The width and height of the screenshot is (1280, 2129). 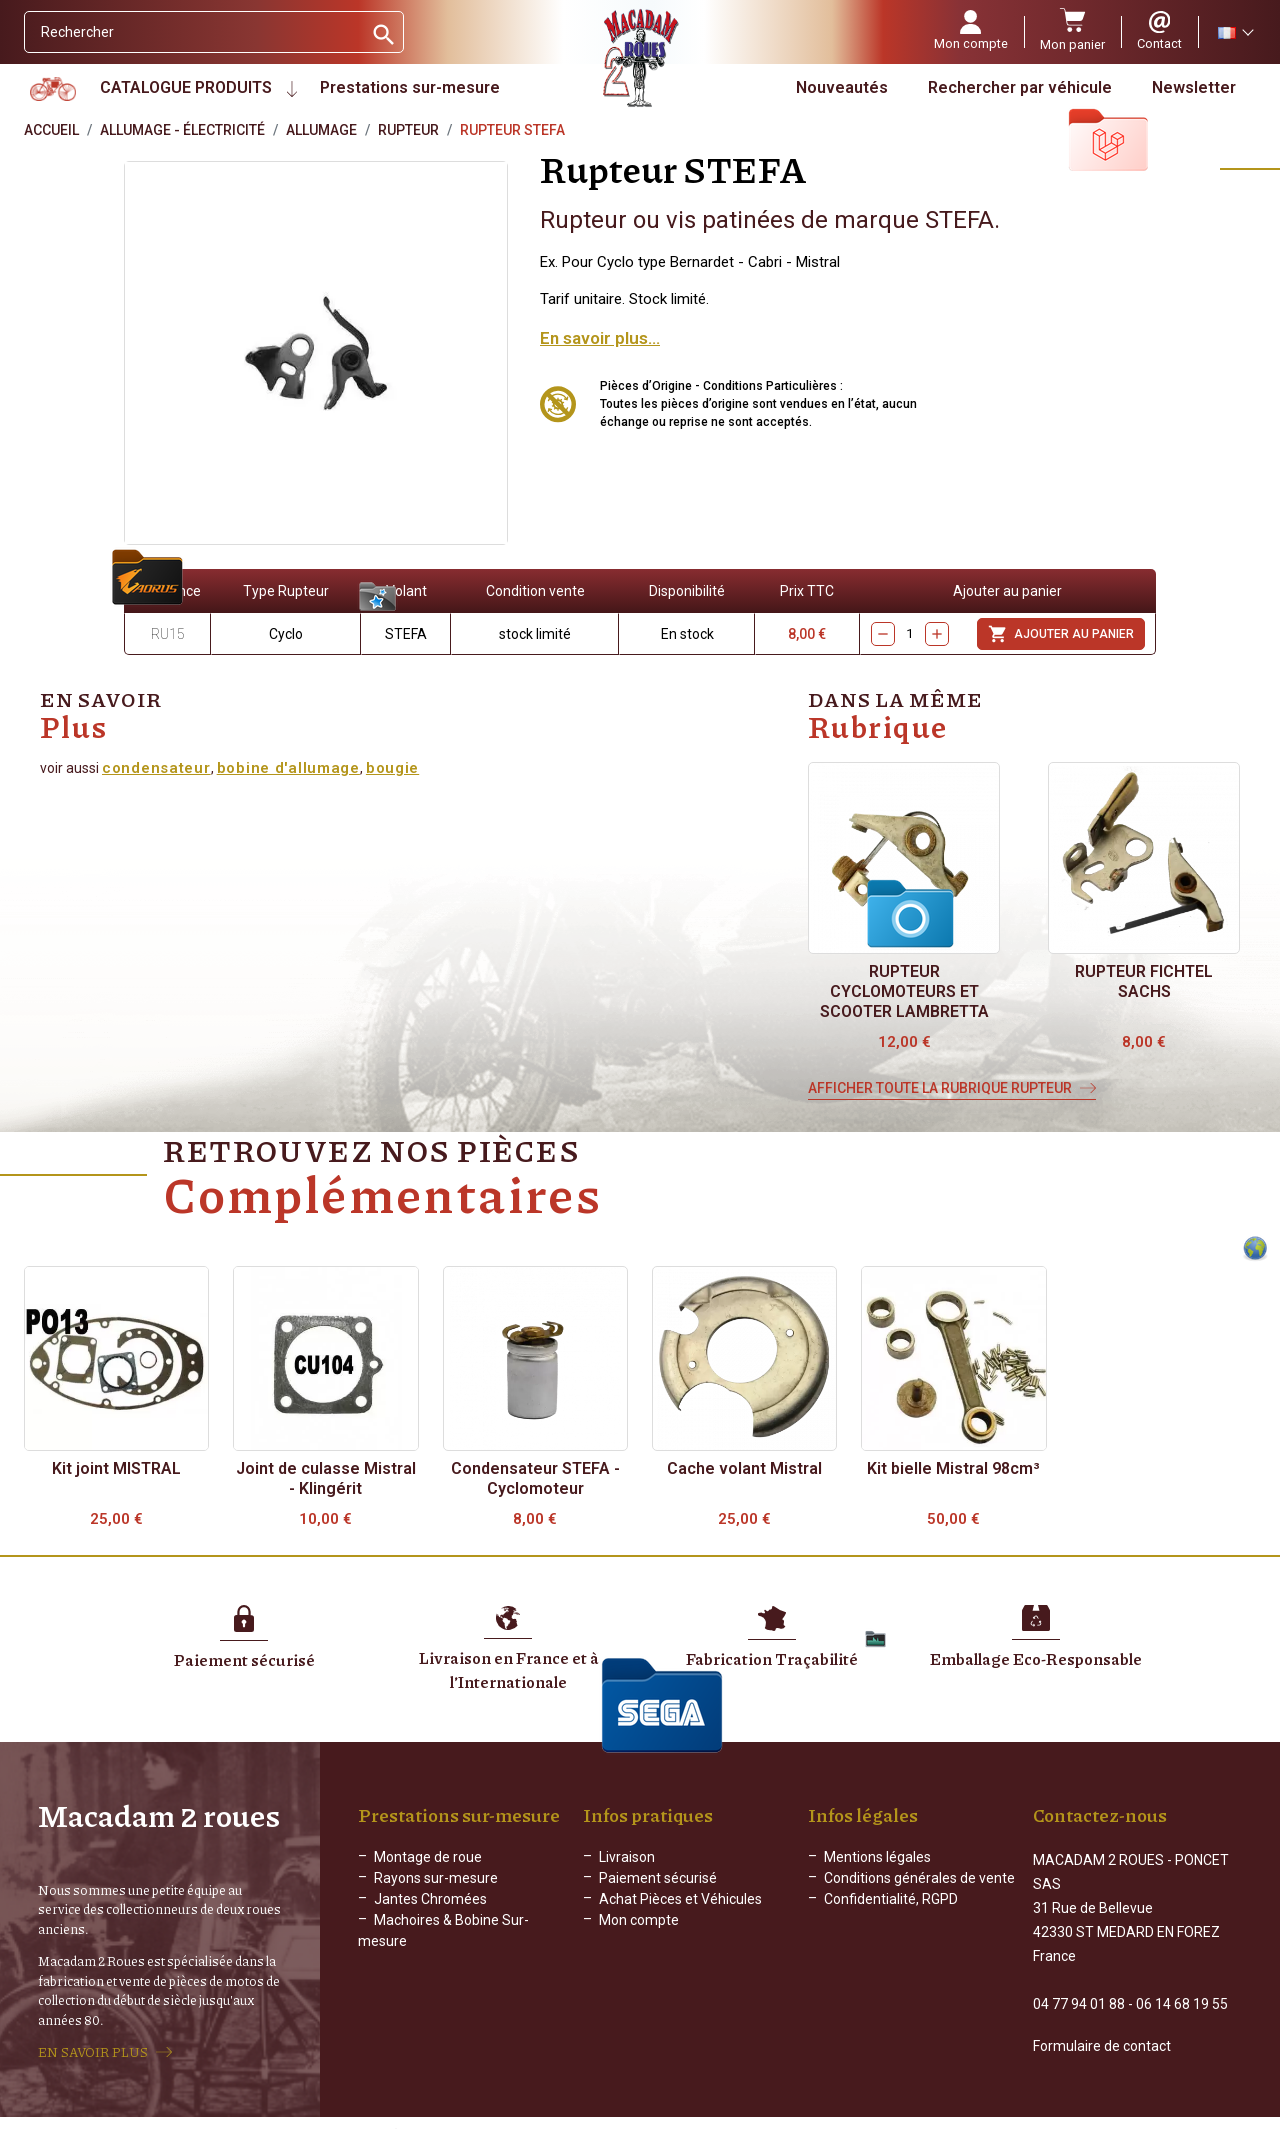 I want to click on laravel project folder, so click(x=1108, y=142).